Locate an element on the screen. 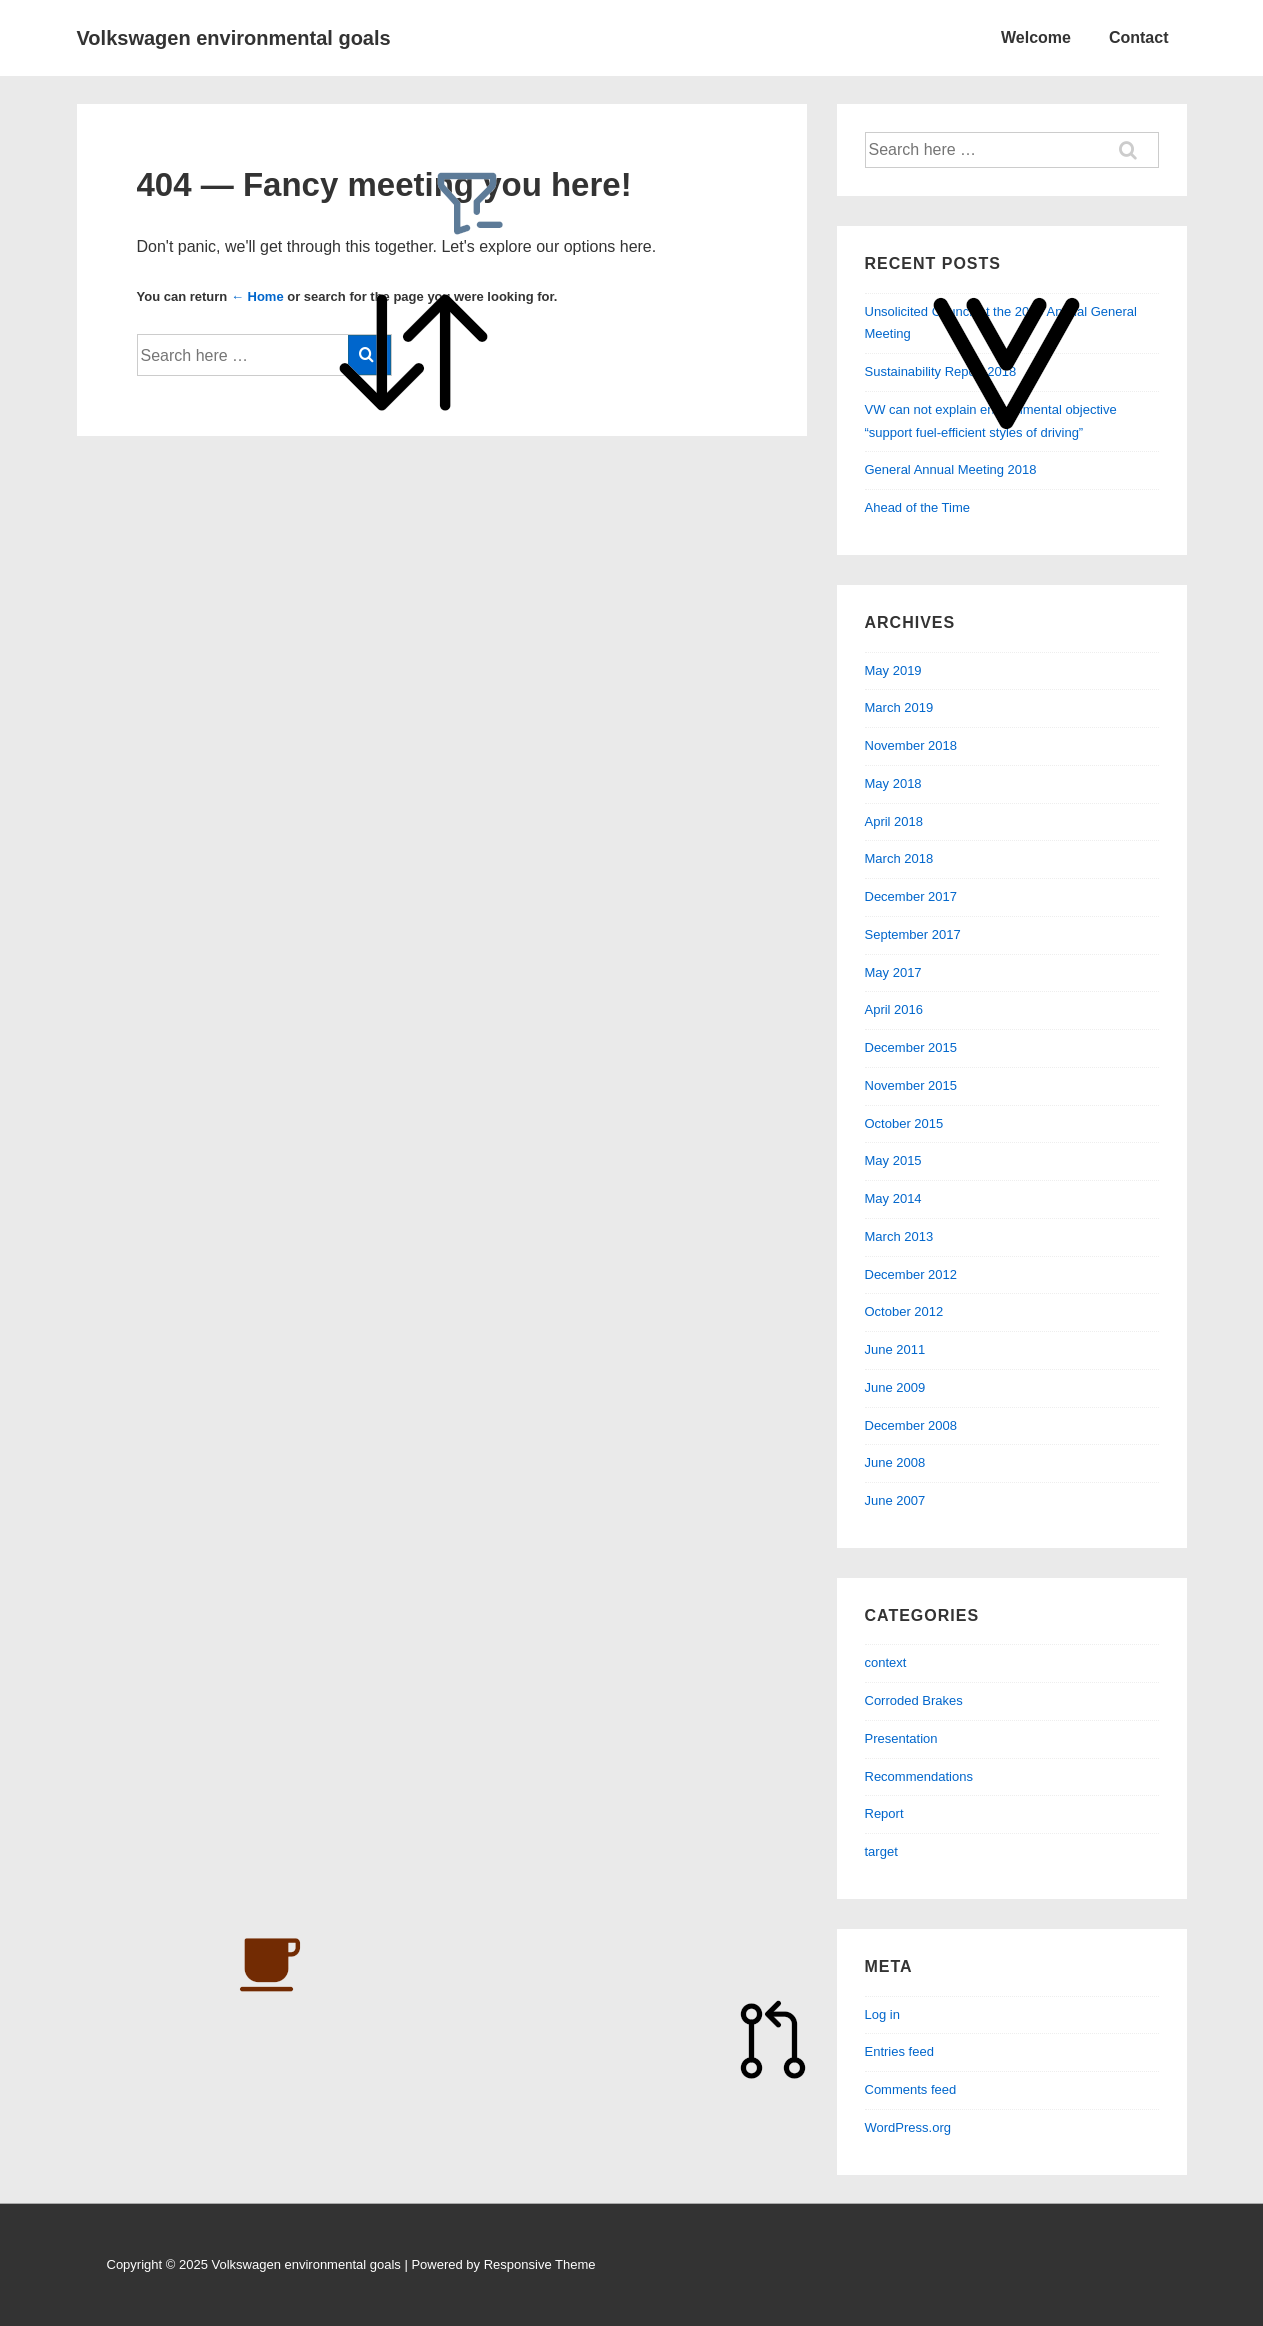 The width and height of the screenshot is (1263, 2326). create a new pull request is located at coordinates (773, 2041).